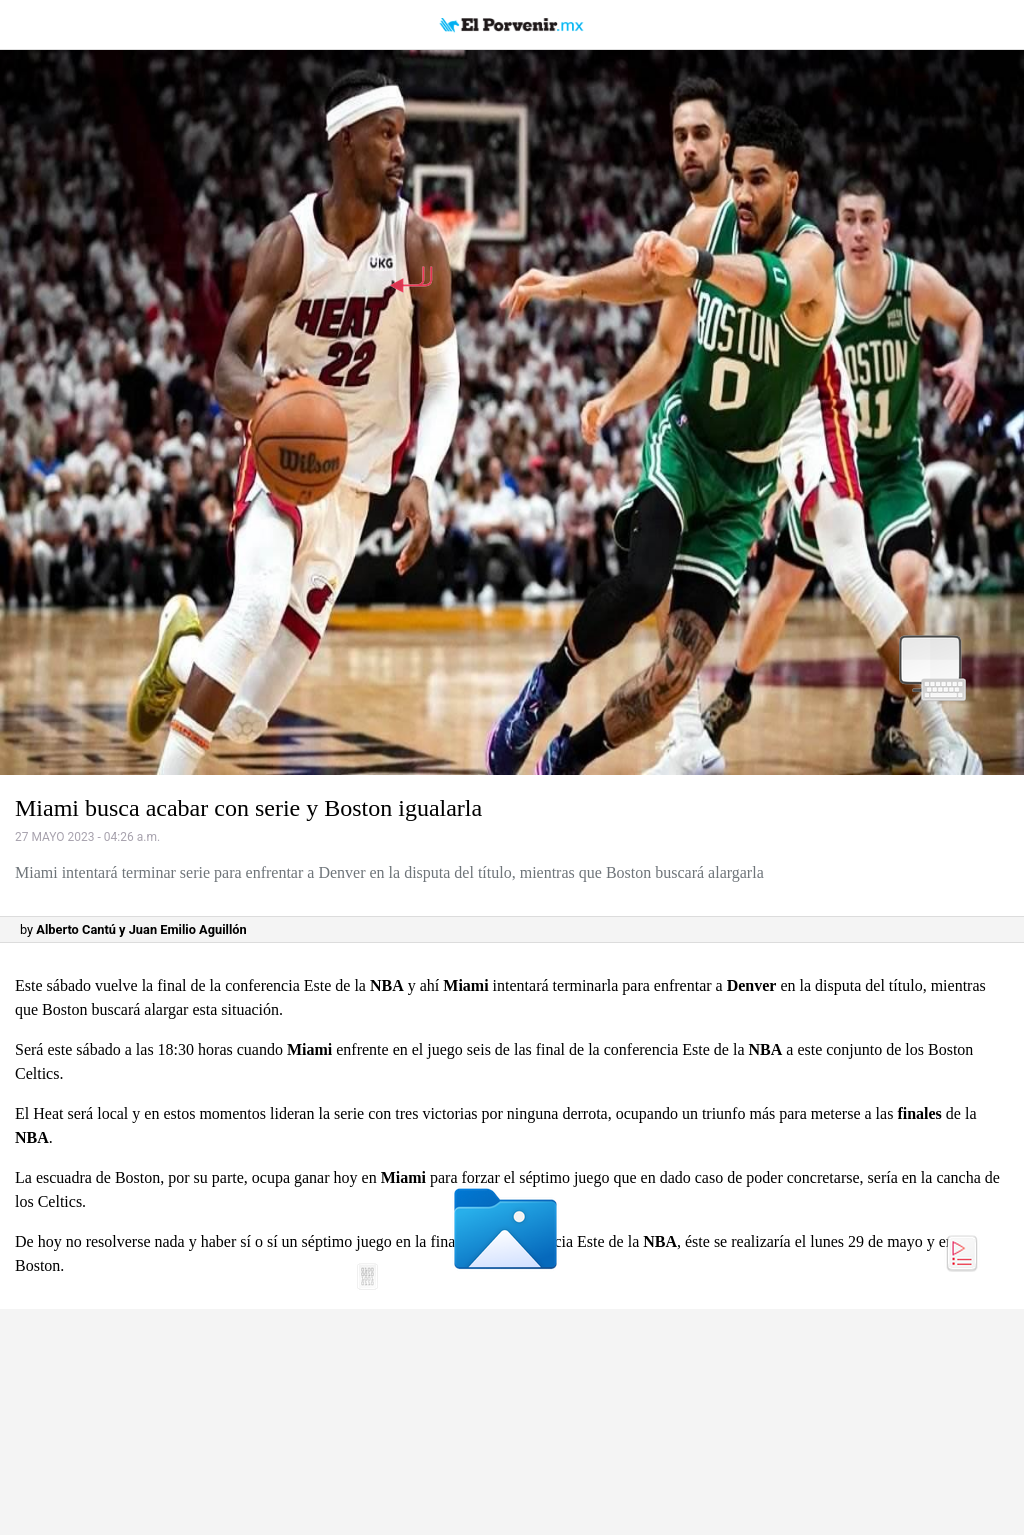 The image size is (1024, 1535). What do you see at coordinates (367, 1276) in the screenshot?
I see `indicates a binary or raw data file` at bounding box center [367, 1276].